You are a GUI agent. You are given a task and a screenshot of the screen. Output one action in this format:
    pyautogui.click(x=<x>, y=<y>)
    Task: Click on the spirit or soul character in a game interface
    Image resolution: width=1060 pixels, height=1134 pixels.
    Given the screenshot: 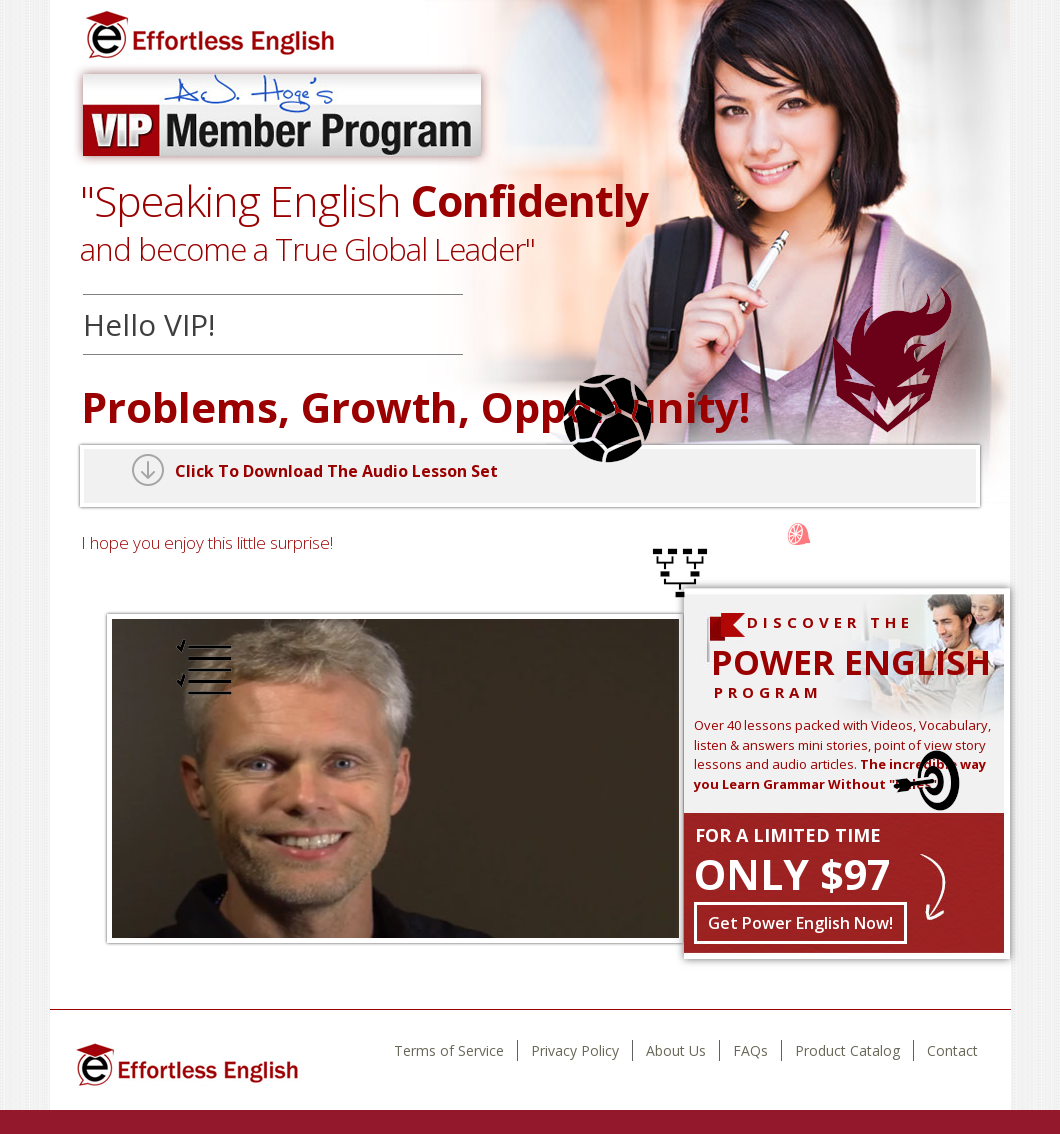 What is the action you would take?
    pyautogui.click(x=888, y=359)
    